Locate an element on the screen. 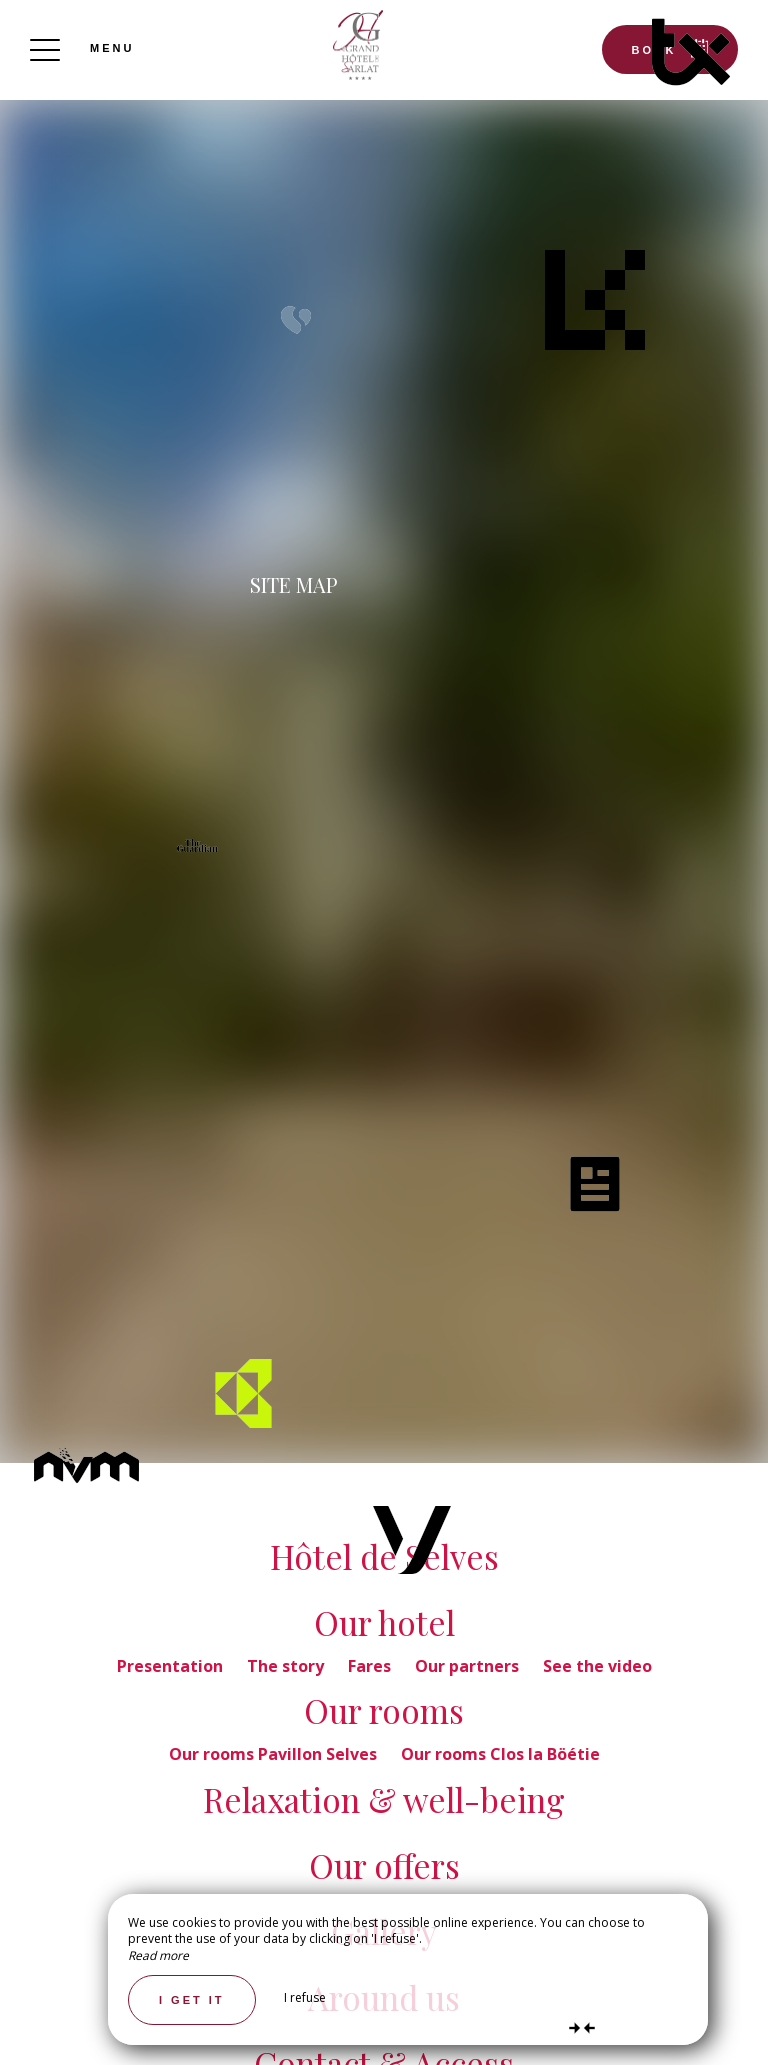  vonage app or service is located at coordinates (412, 1540).